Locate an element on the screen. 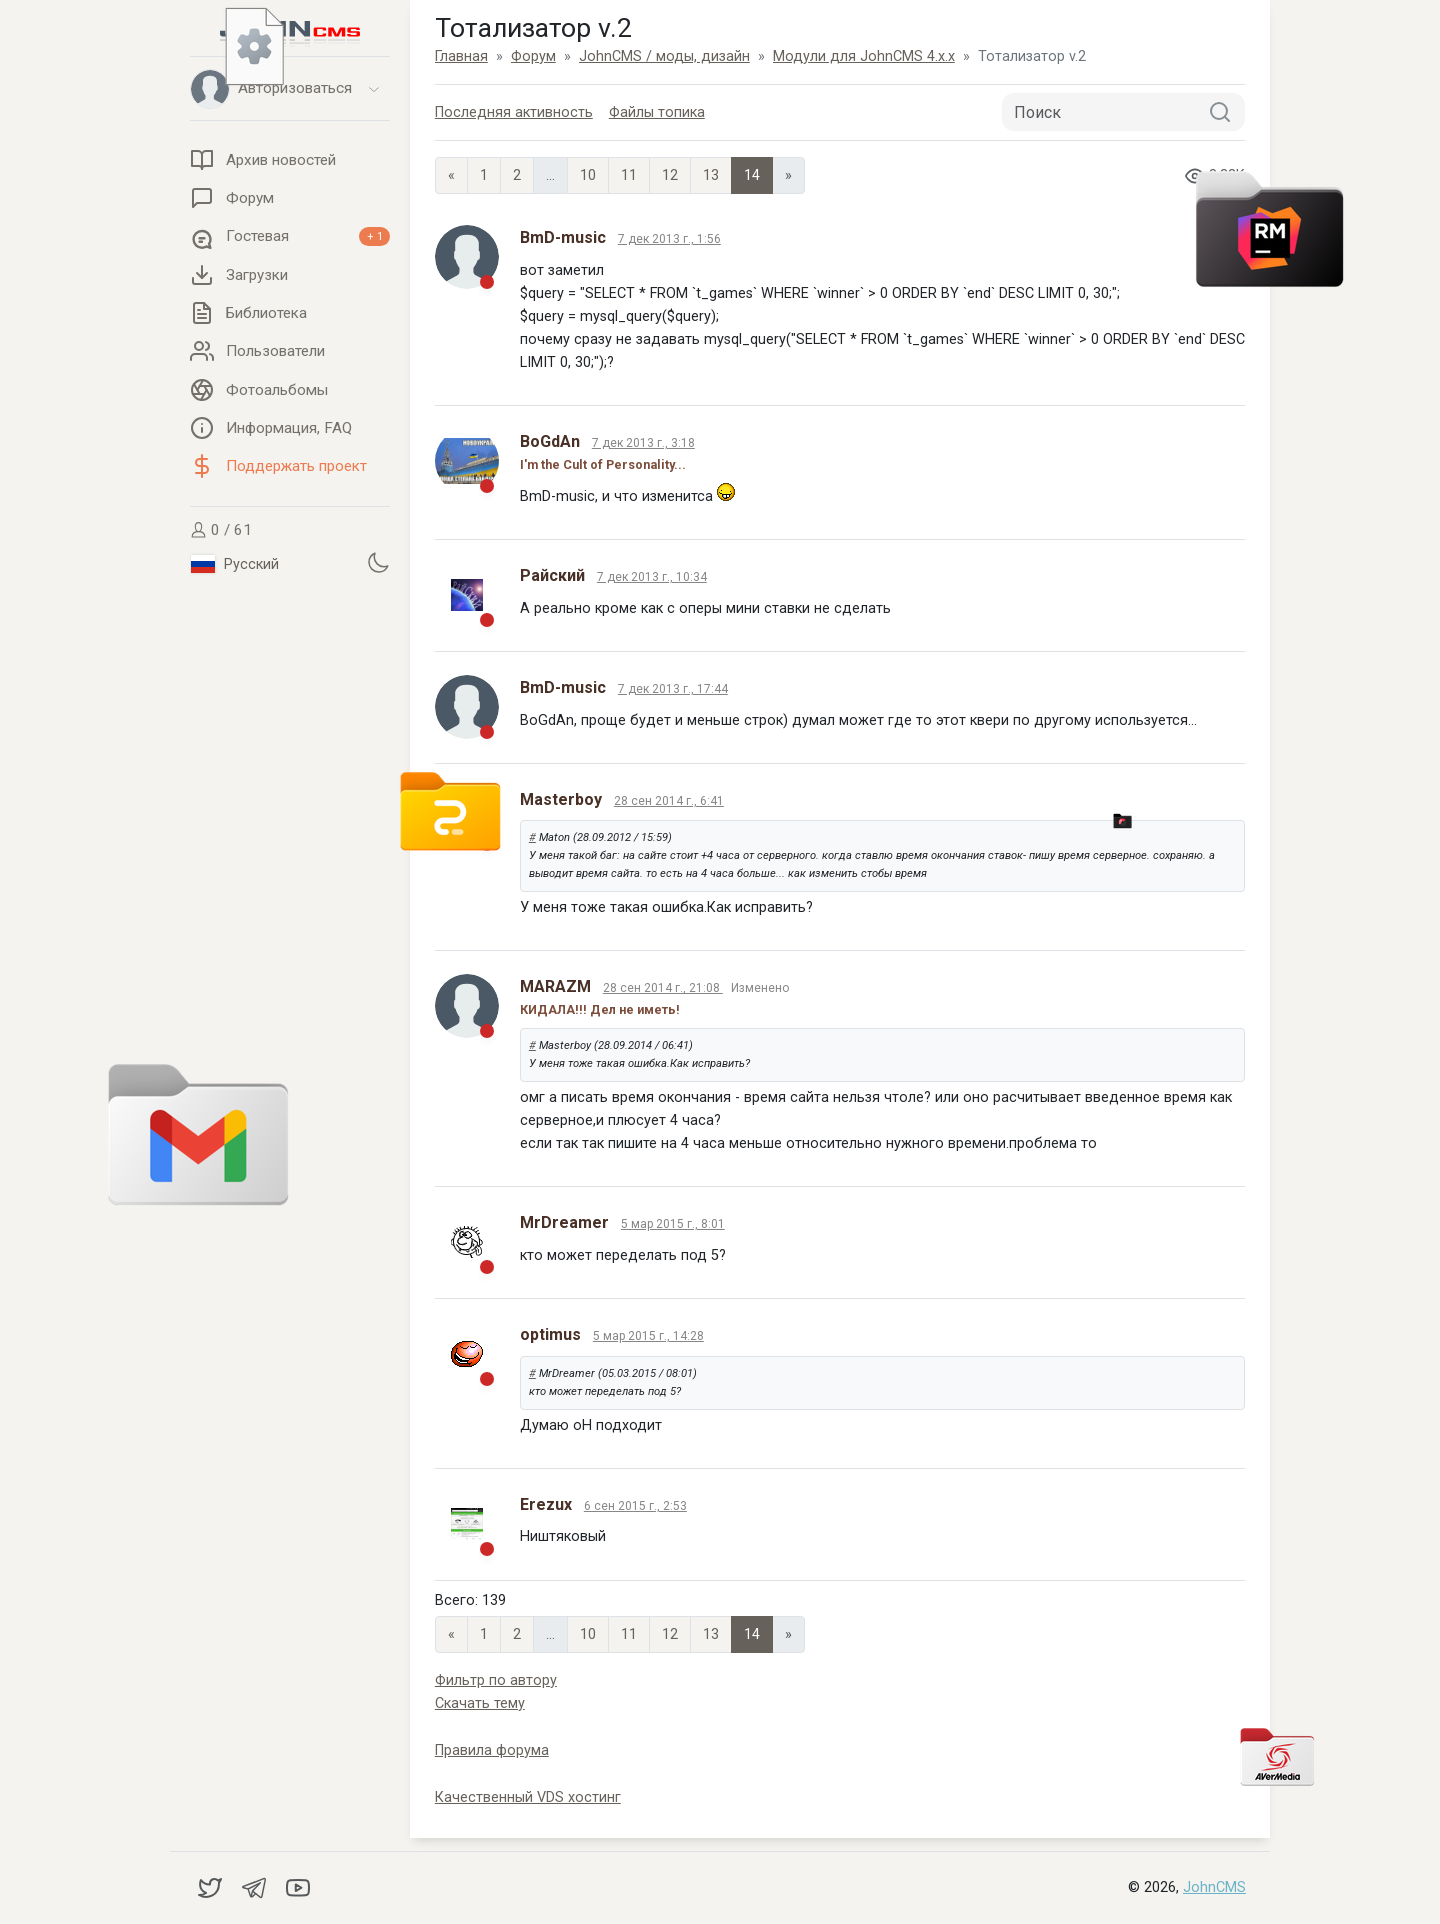 This screenshot has width=1440, height=1924. open folder containing Gmail messages or exports is located at coordinates (197, 1139).